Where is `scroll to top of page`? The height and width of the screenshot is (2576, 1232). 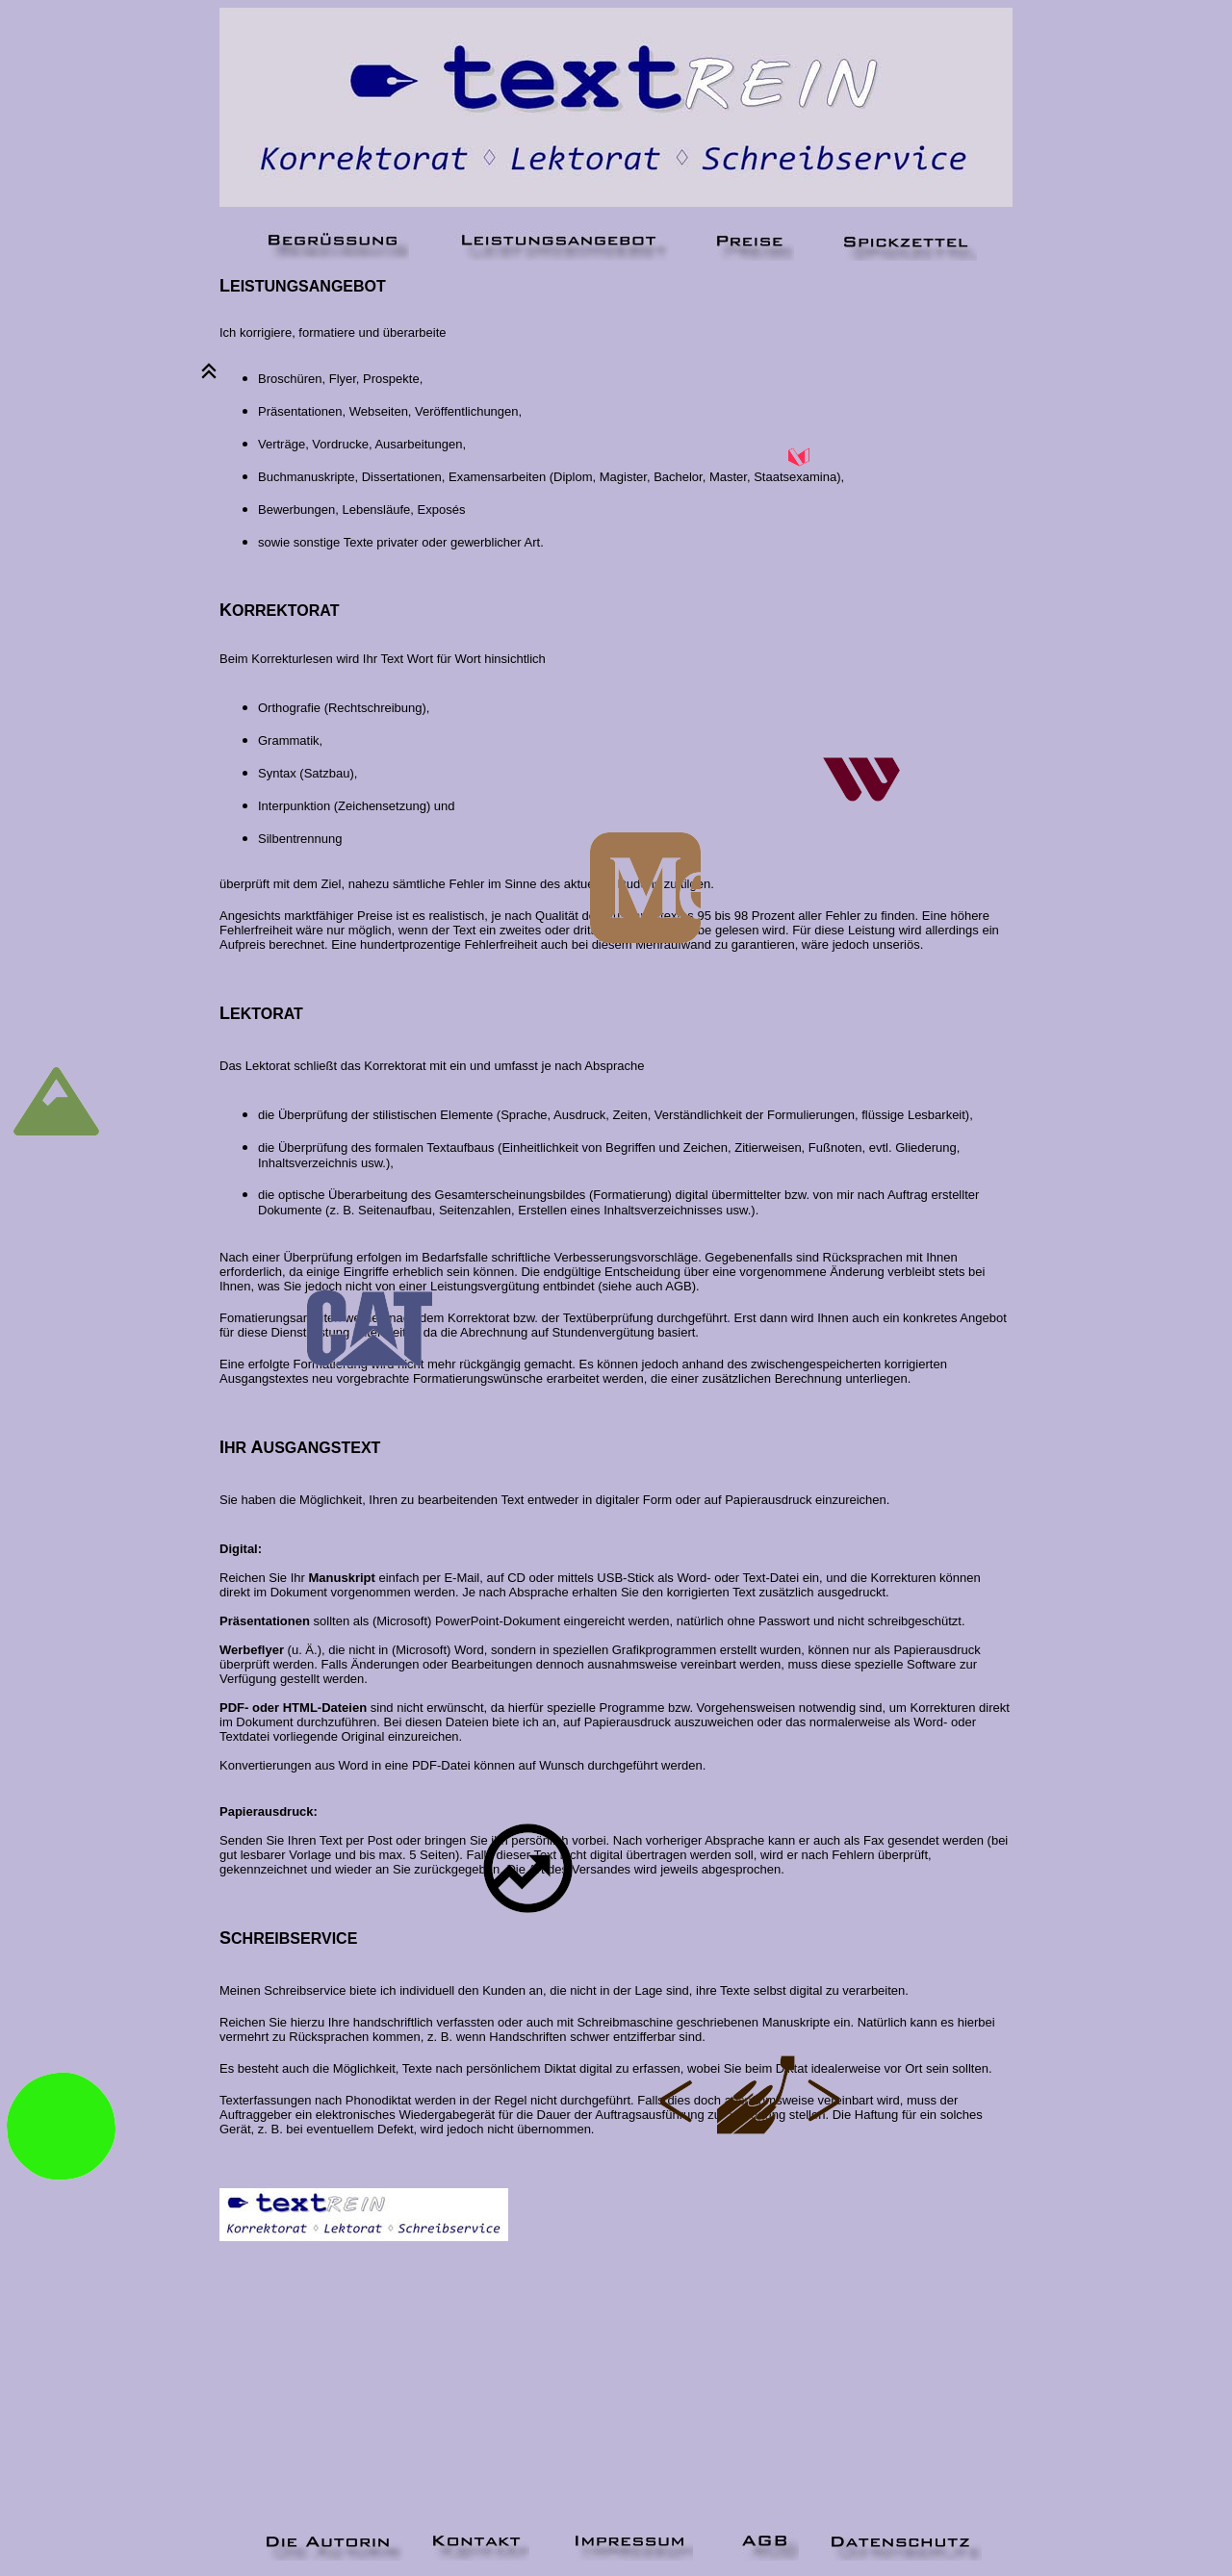
scroll to top of page is located at coordinates (209, 371).